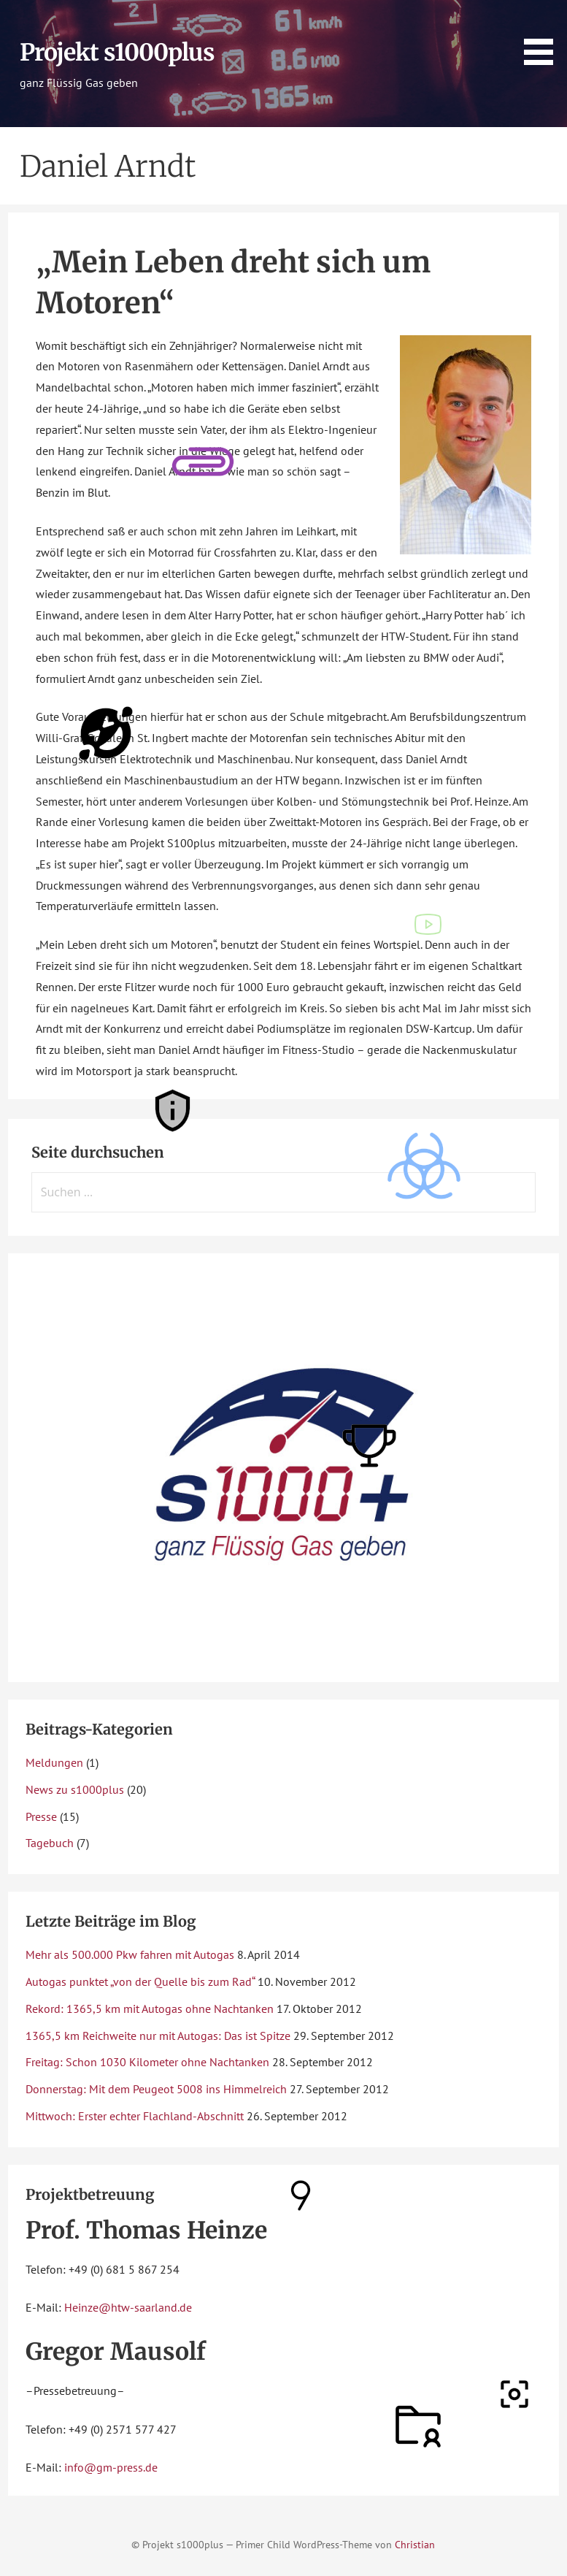  I want to click on open YouTube app, so click(428, 924).